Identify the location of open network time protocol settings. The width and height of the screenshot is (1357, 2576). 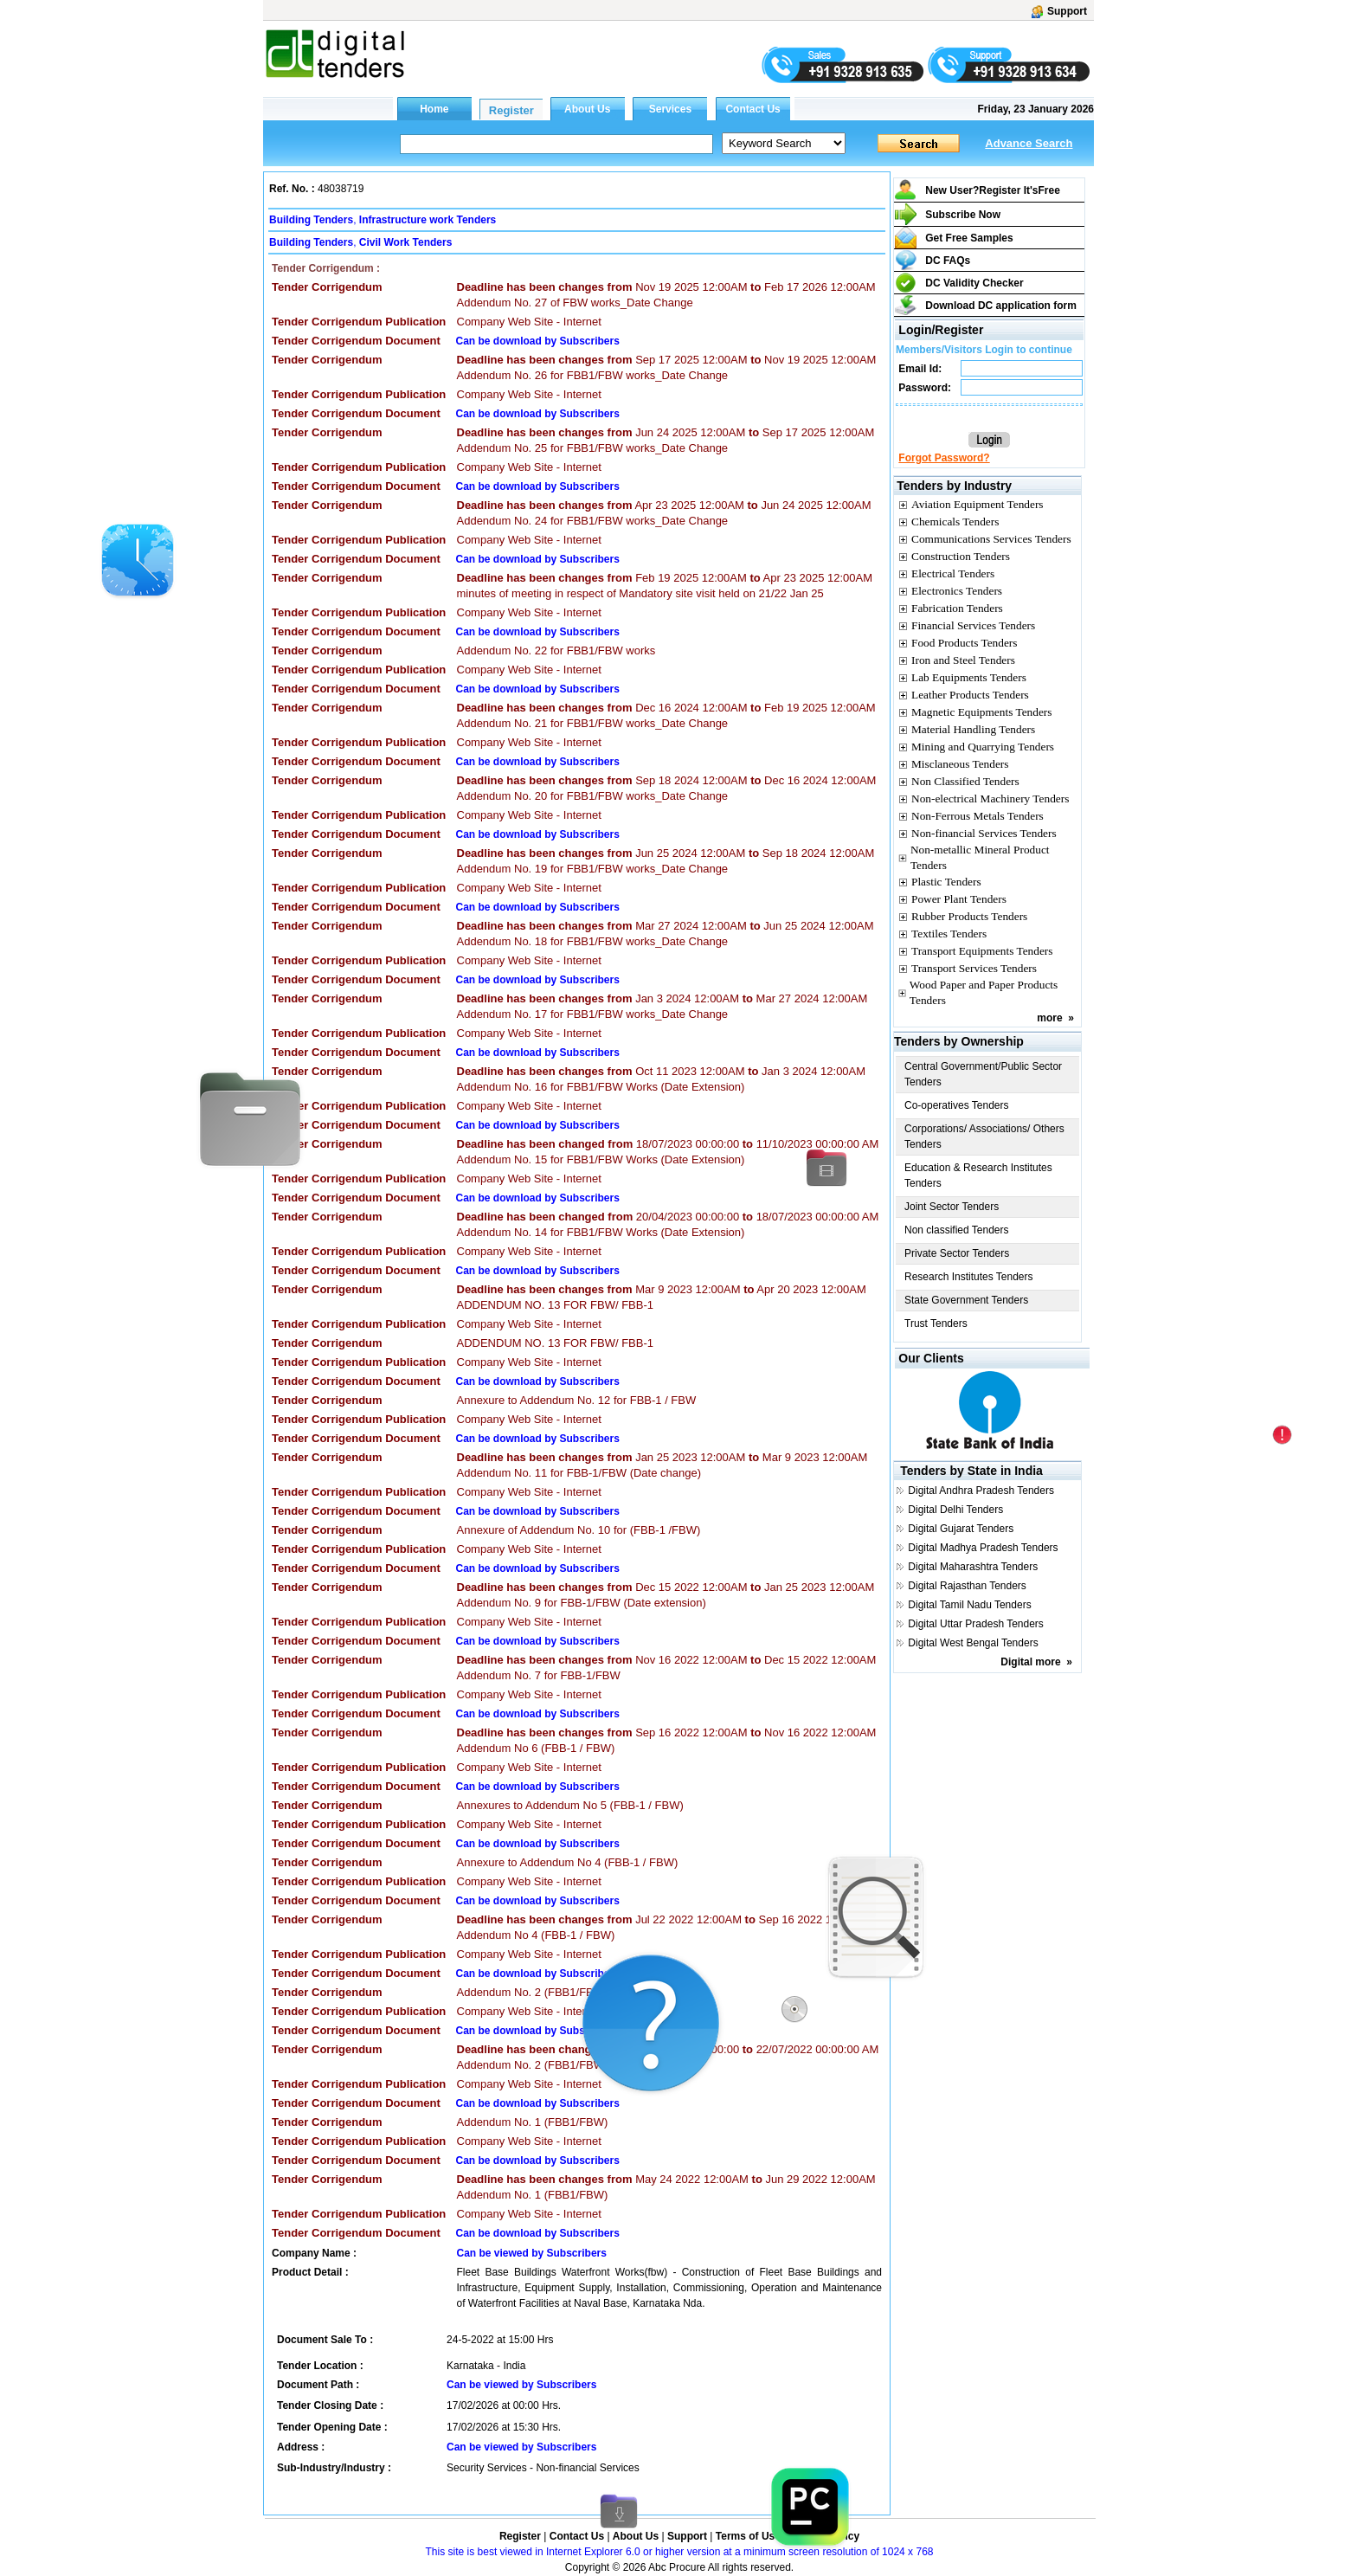
(138, 560).